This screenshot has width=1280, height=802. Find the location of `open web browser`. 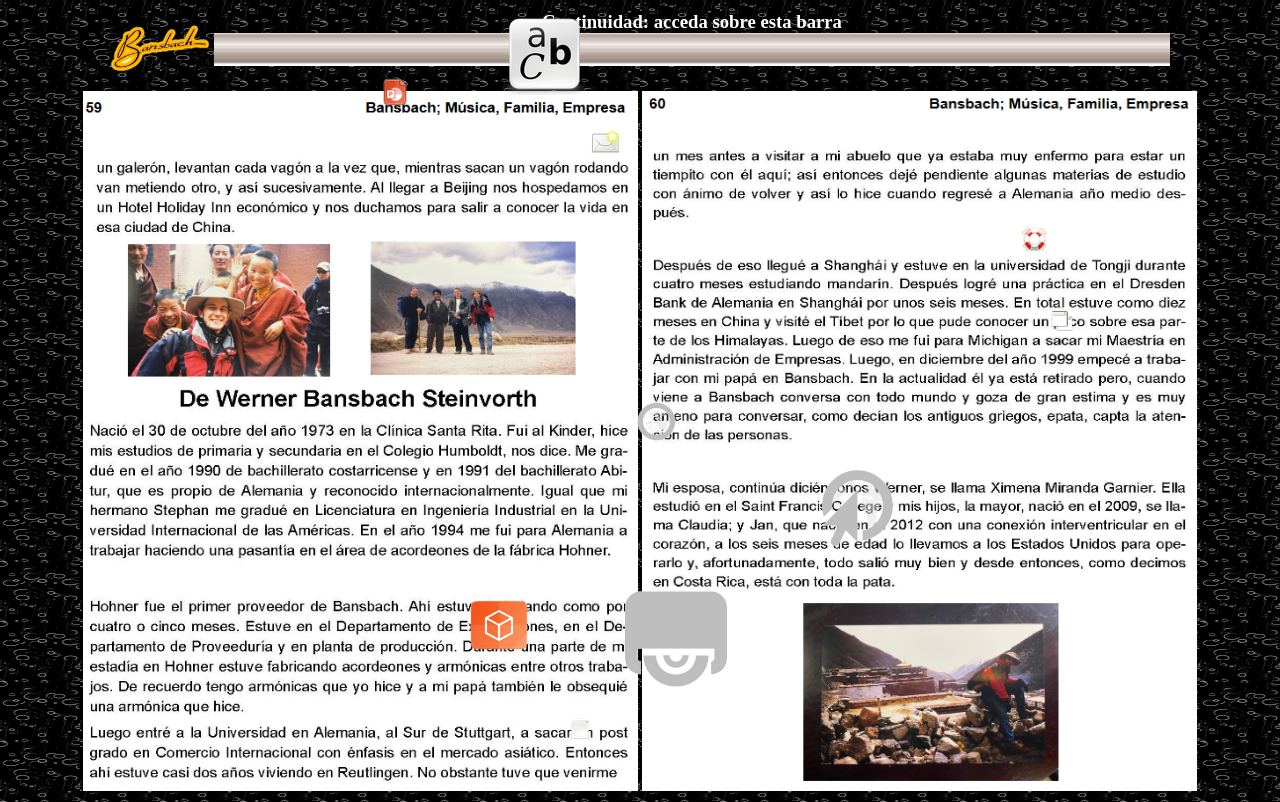

open web browser is located at coordinates (857, 505).